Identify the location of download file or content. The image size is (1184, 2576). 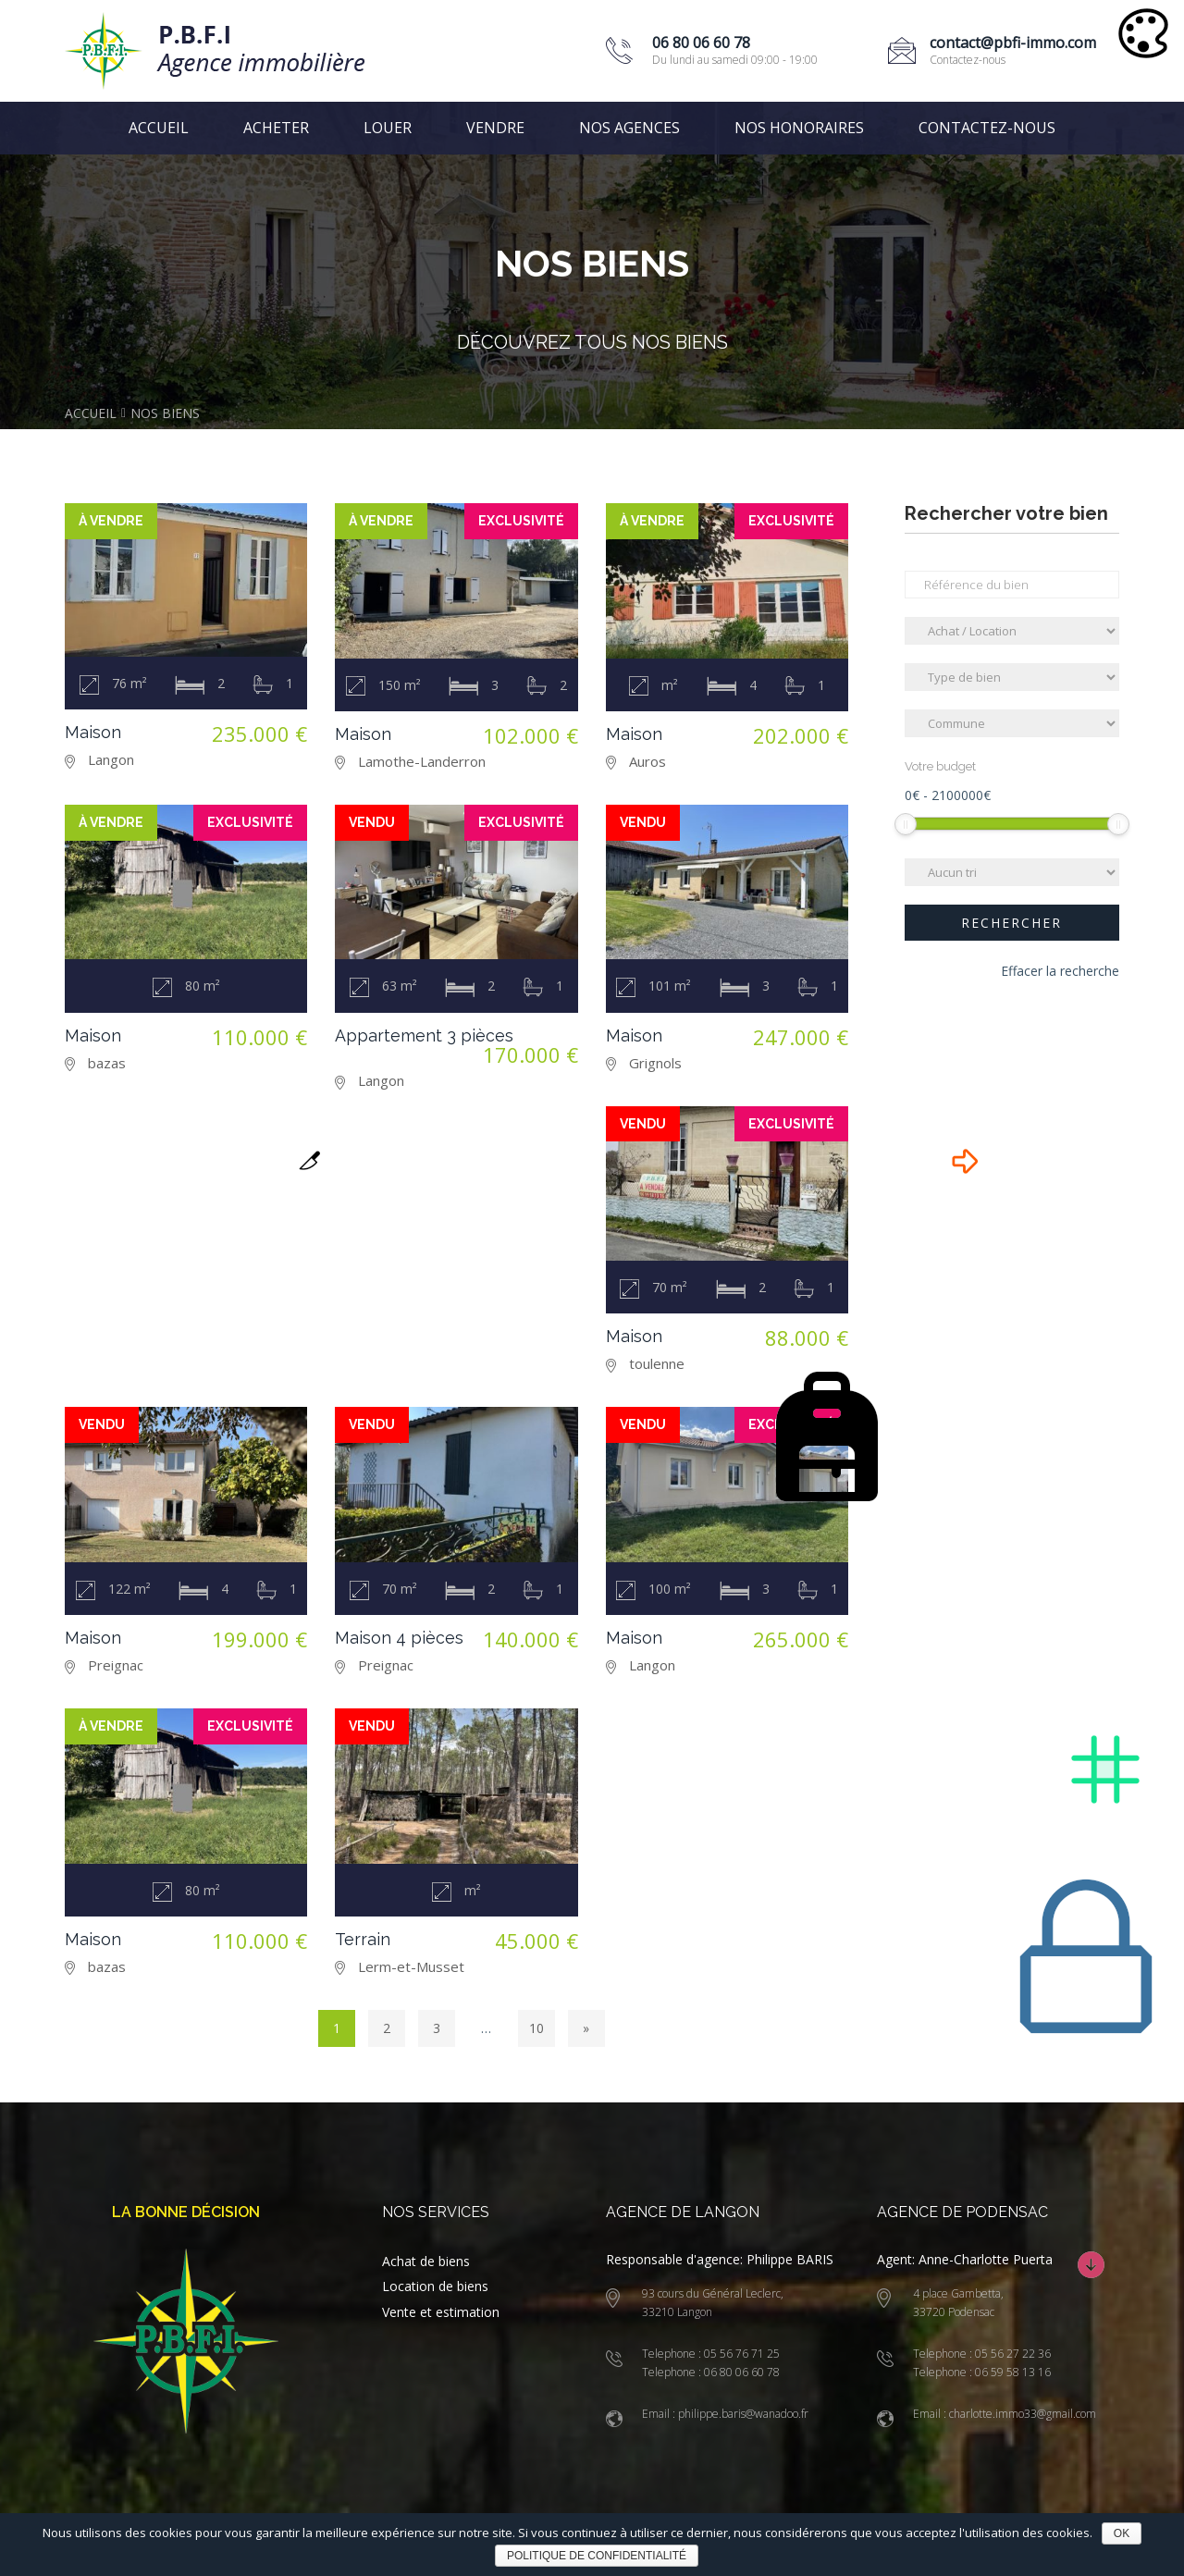
(1091, 2264).